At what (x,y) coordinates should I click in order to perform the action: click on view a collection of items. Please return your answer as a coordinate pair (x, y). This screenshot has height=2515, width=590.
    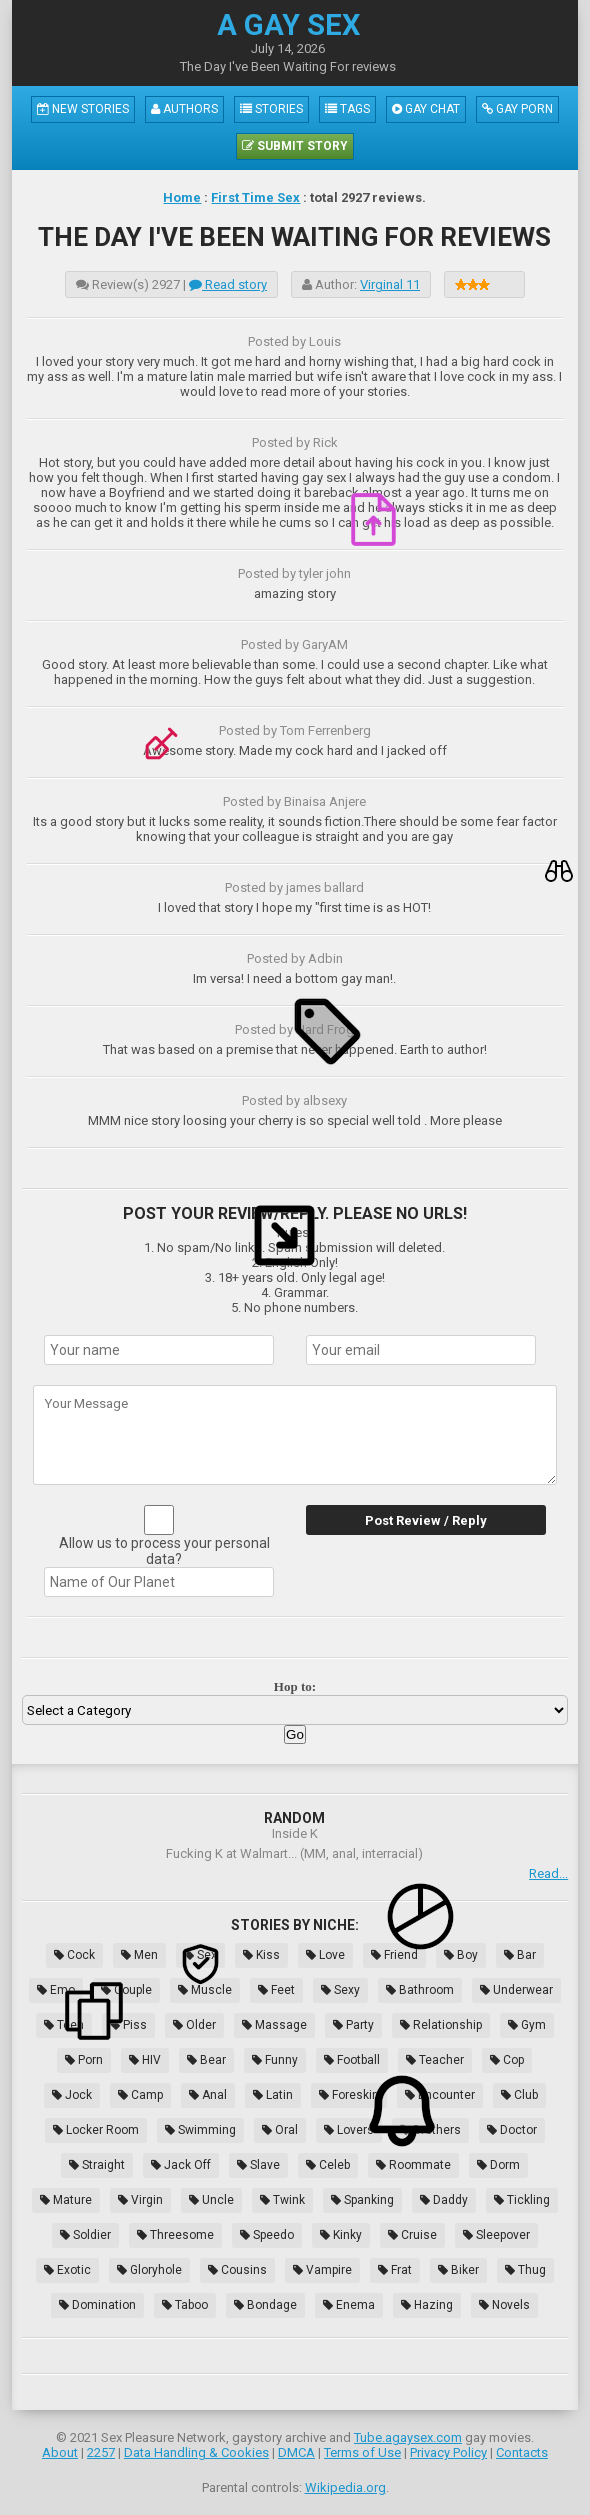
    Looking at the image, I should click on (94, 2011).